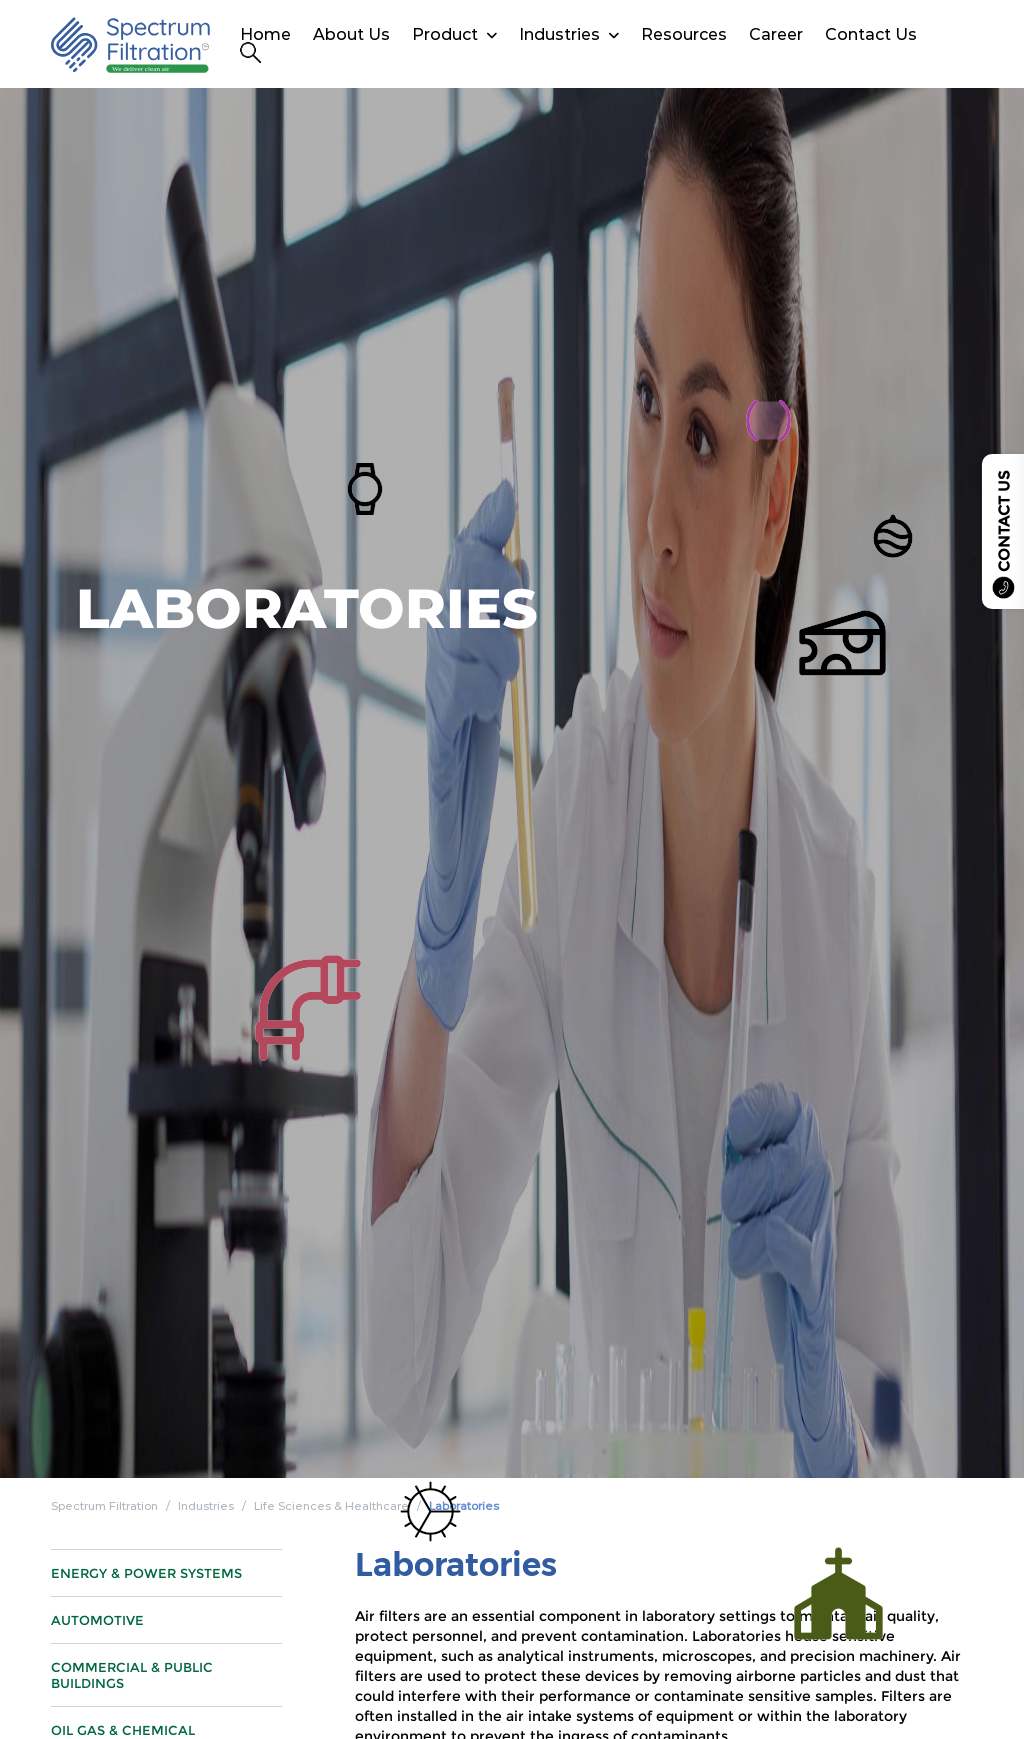  Describe the element at coordinates (838, 1598) in the screenshot. I see `view nearby churches or places of worship` at that location.